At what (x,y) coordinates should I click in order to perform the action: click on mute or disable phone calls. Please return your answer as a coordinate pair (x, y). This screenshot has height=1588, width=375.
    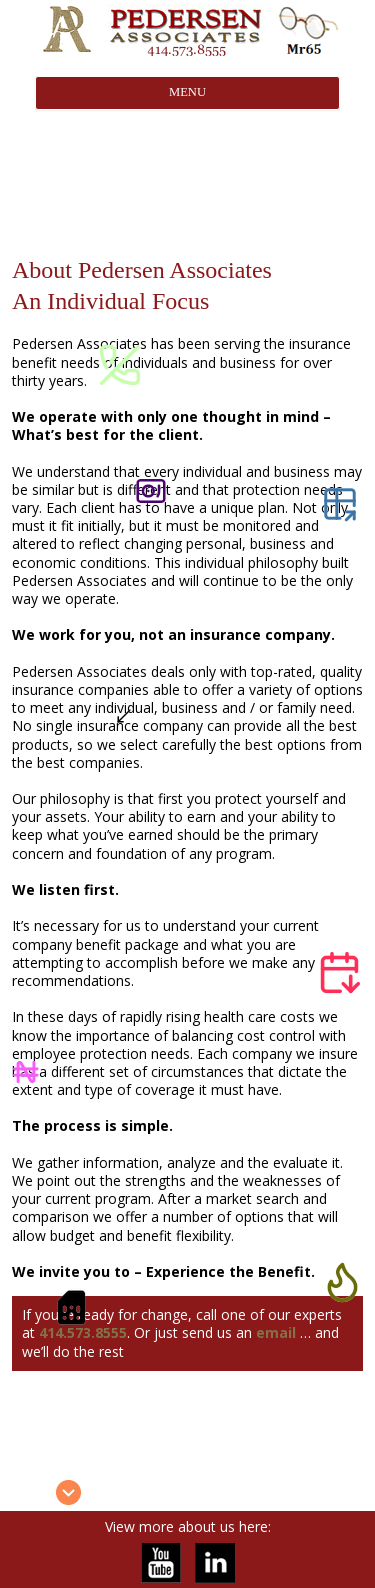
    Looking at the image, I should click on (120, 365).